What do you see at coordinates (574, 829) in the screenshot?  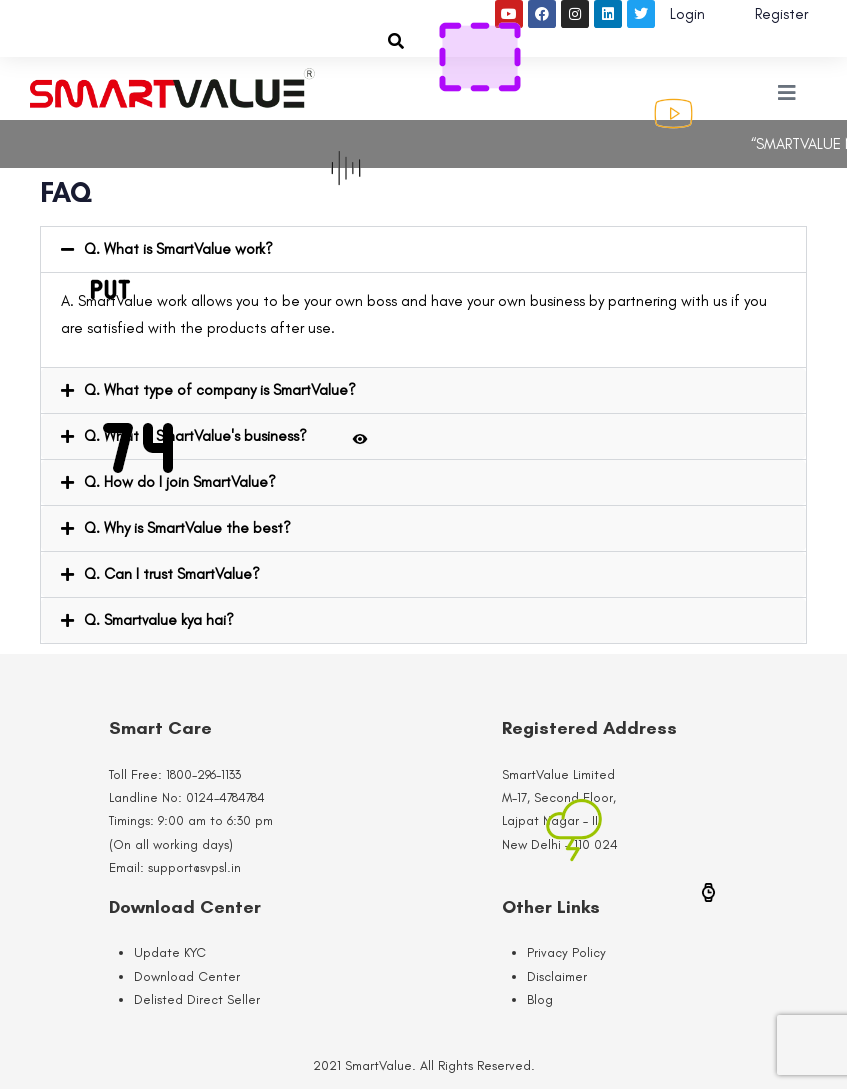 I see `indicates thunderstorm or severe weather conditions` at bounding box center [574, 829].